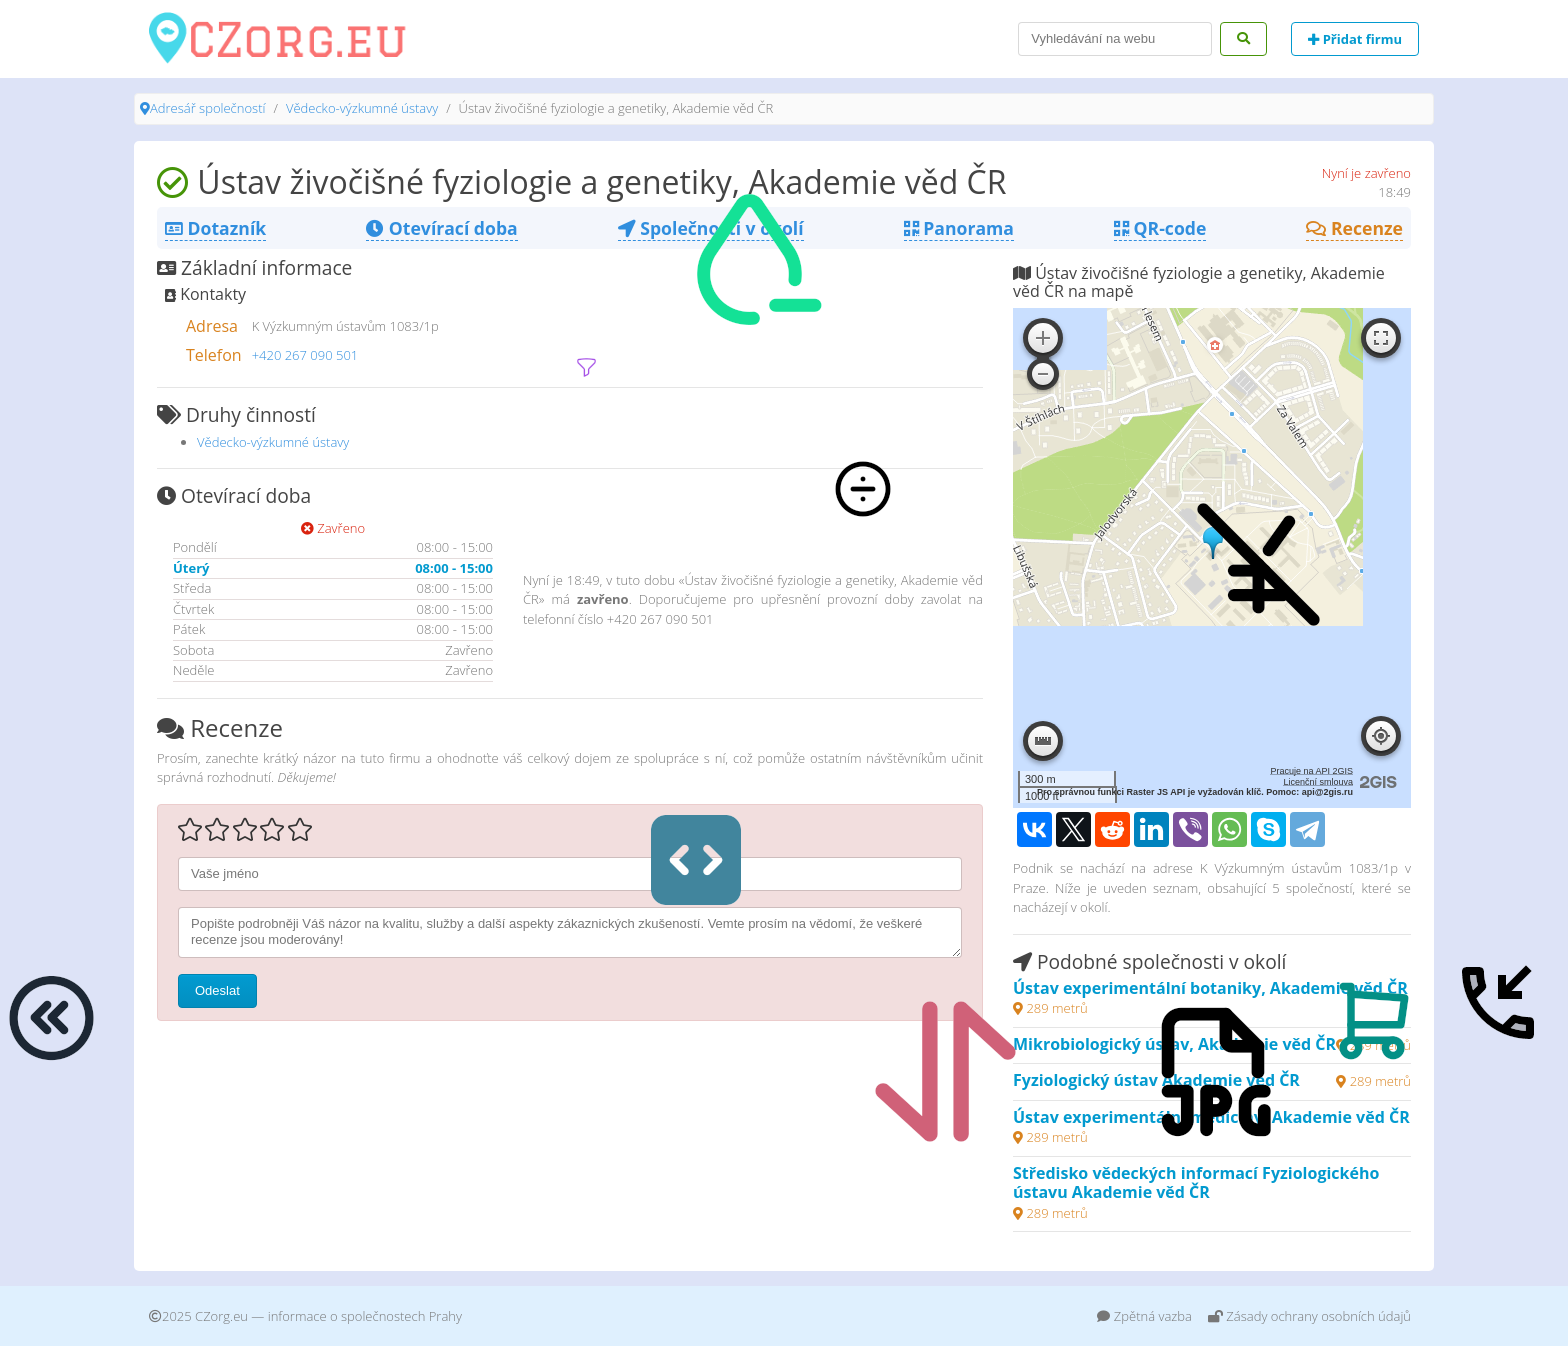 The height and width of the screenshot is (1346, 1568). What do you see at coordinates (1258, 564) in the screenshot?
I see `indicates yen currency is unavailable` at bounding box center [1258, 564].